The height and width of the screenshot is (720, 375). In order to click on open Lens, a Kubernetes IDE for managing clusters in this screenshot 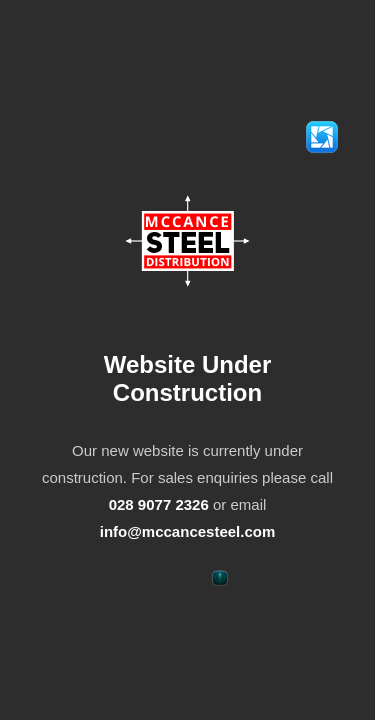, I will do `click(322, 137)`.